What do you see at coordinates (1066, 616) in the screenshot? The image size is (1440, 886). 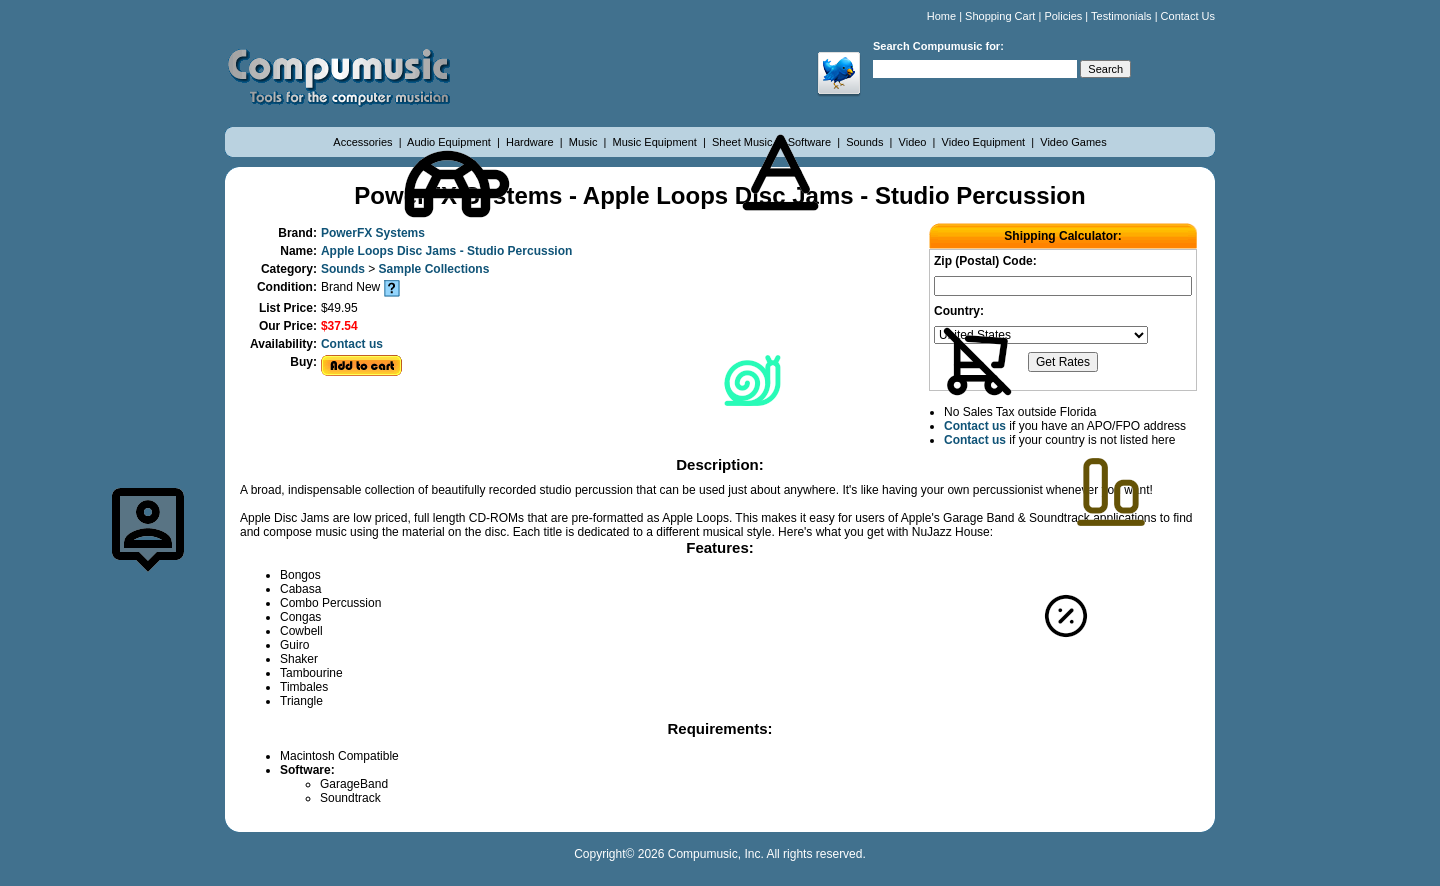 I see `view available discounts or promotions` at bounding box center [1066, 616].